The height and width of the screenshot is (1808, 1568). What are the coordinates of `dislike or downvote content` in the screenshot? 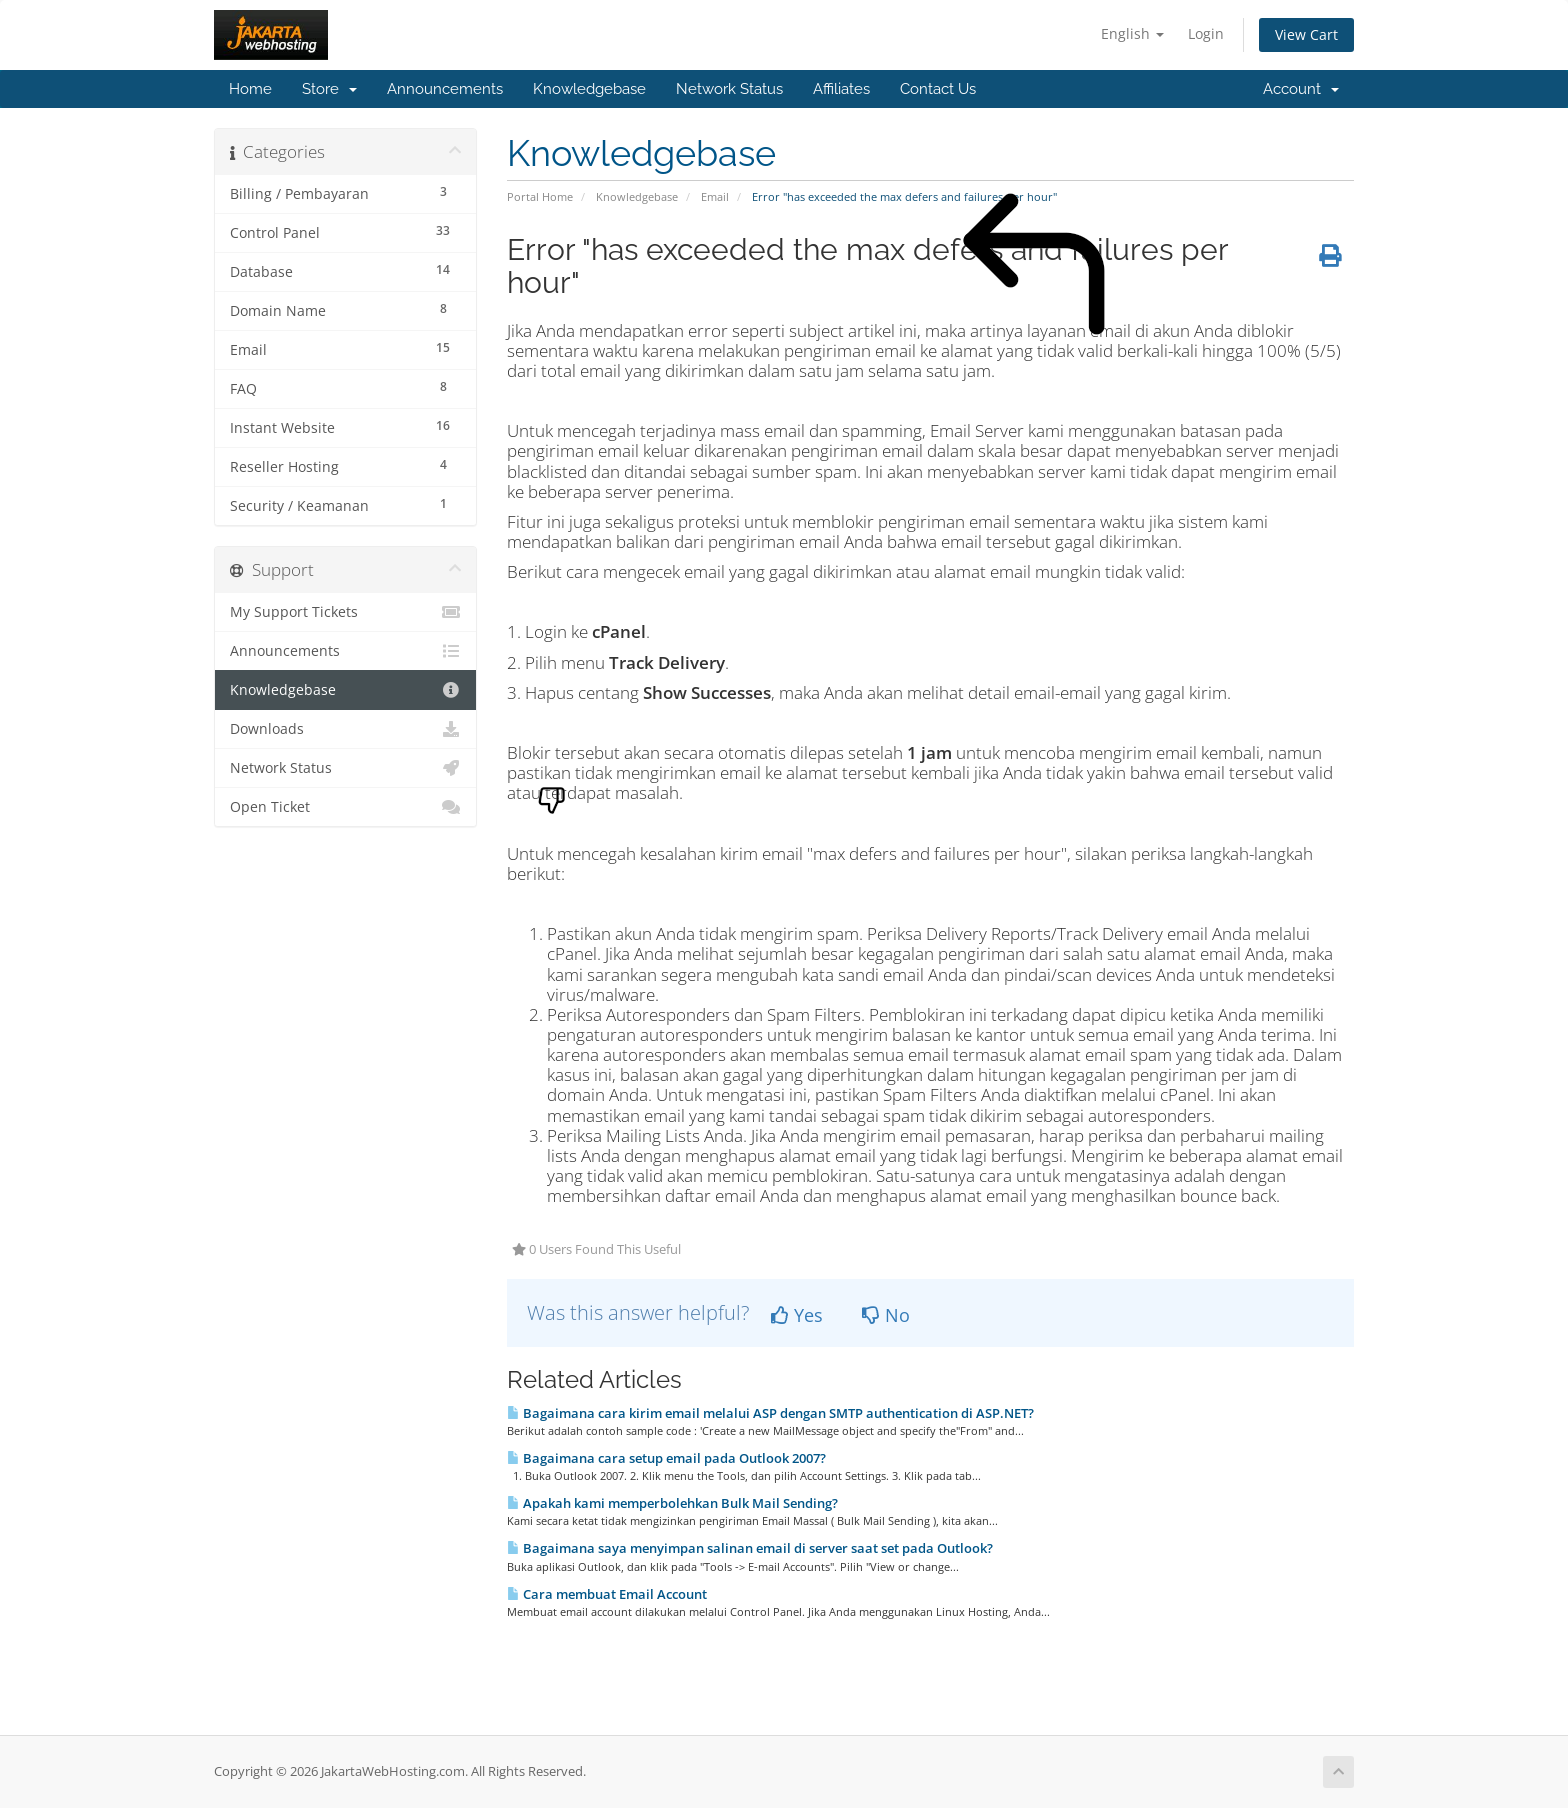 It's located at (551, 800).